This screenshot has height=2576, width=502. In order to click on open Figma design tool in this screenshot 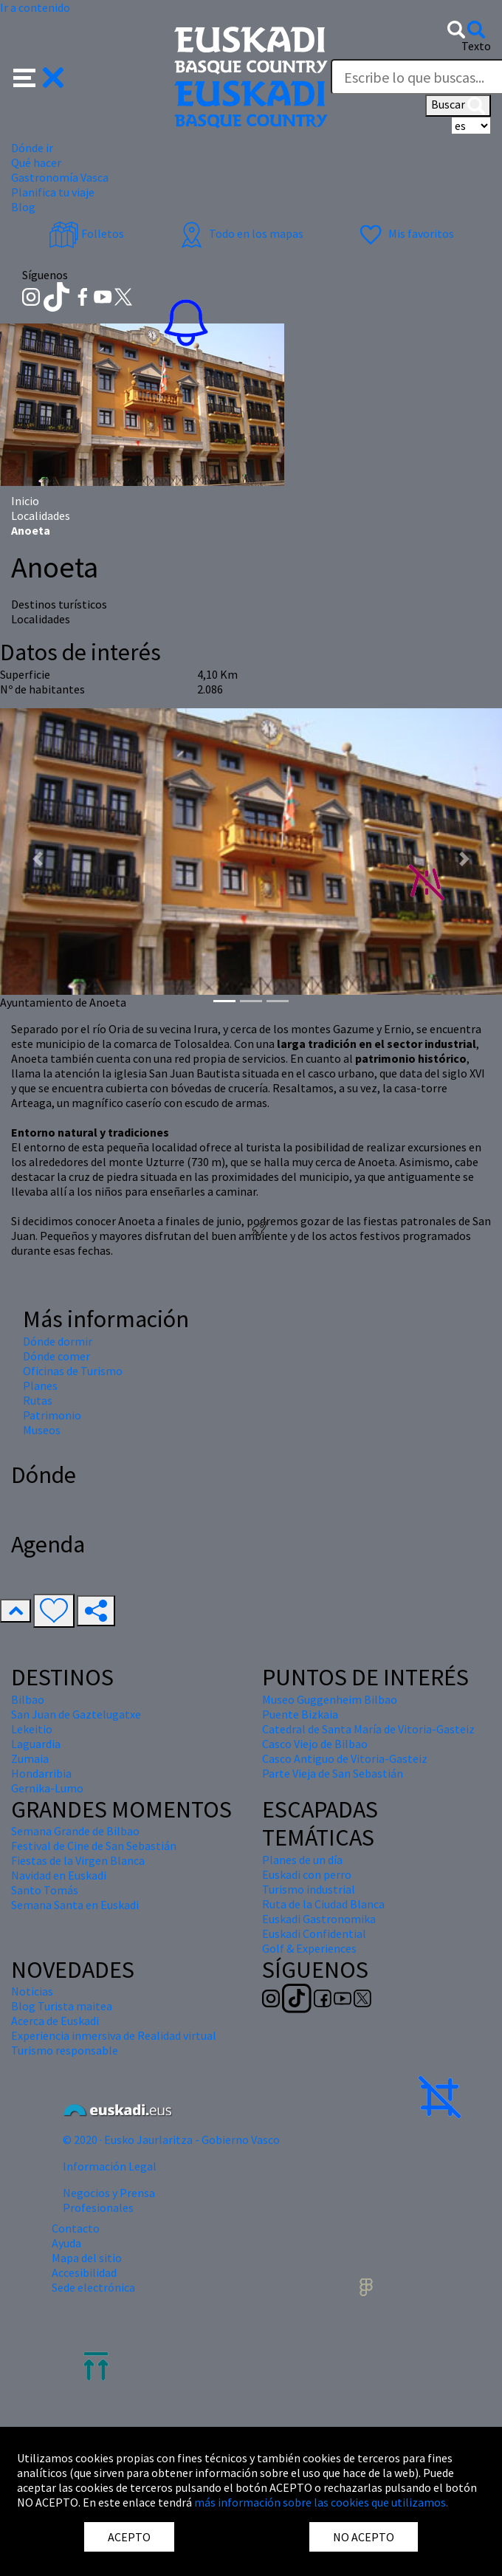, I will do `click(366, 2287)`.